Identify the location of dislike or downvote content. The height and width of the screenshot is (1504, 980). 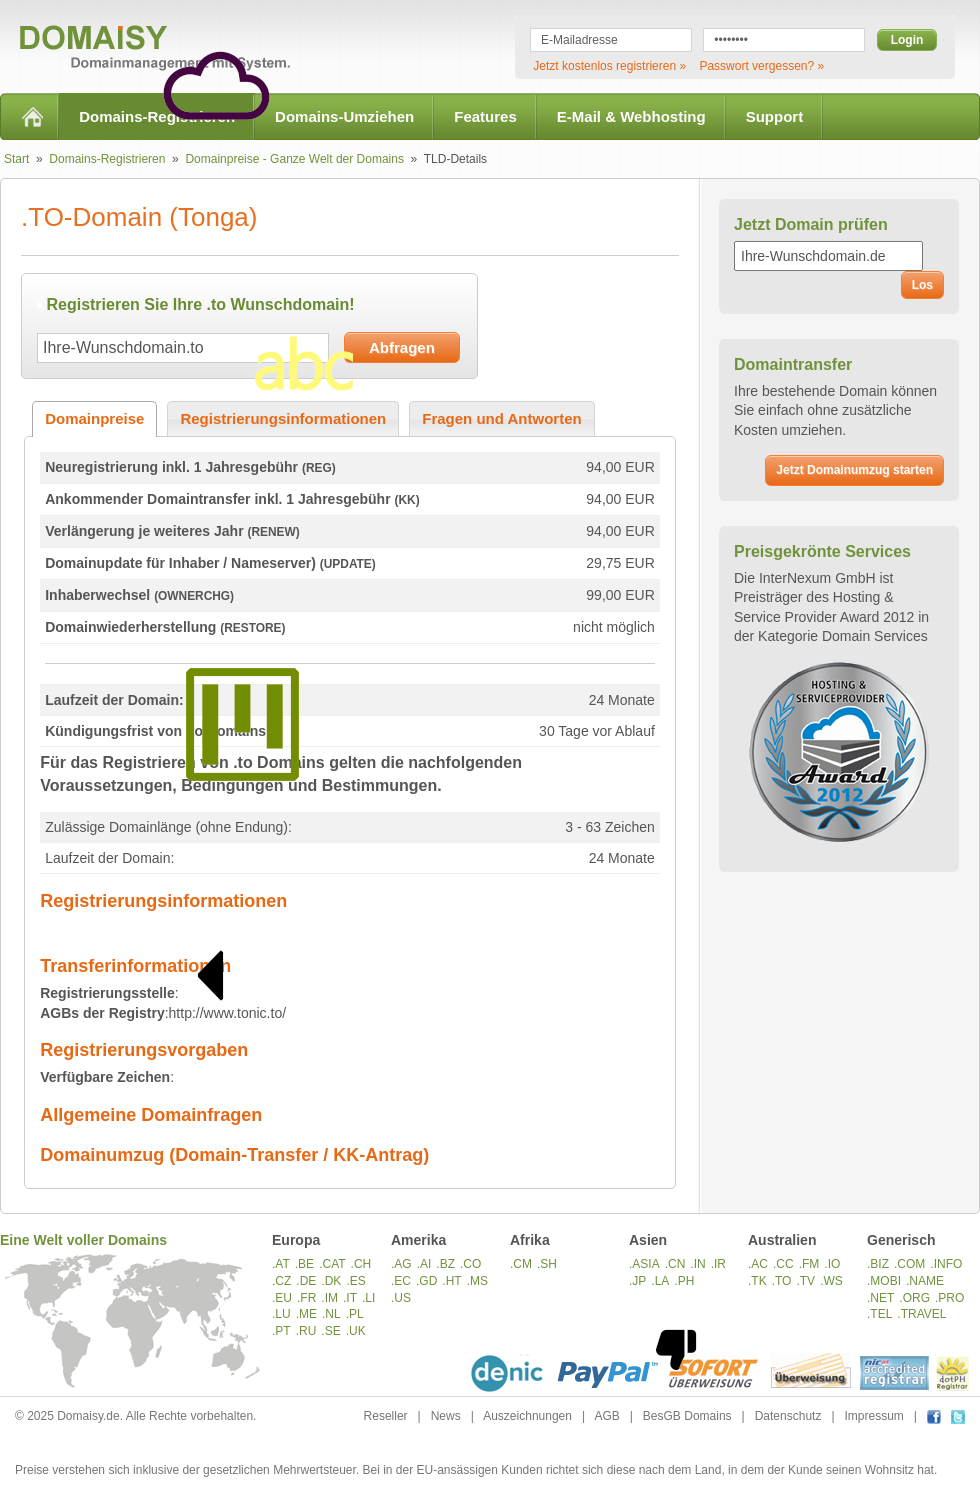
(676, 1350).